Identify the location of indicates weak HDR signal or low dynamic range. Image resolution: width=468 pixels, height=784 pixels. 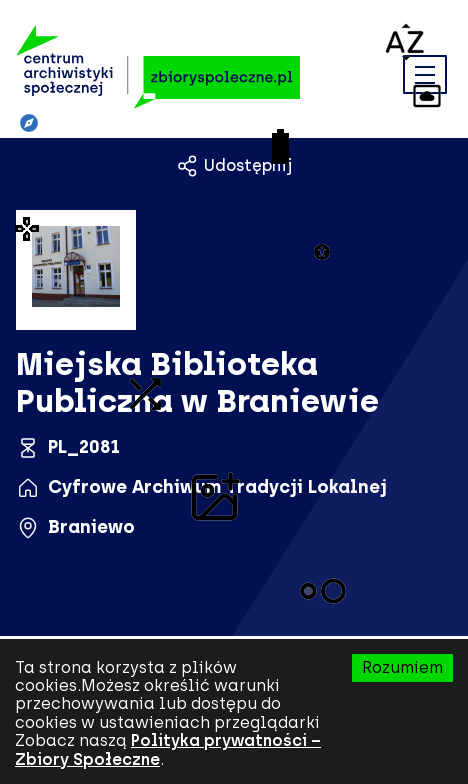
(323, 591).